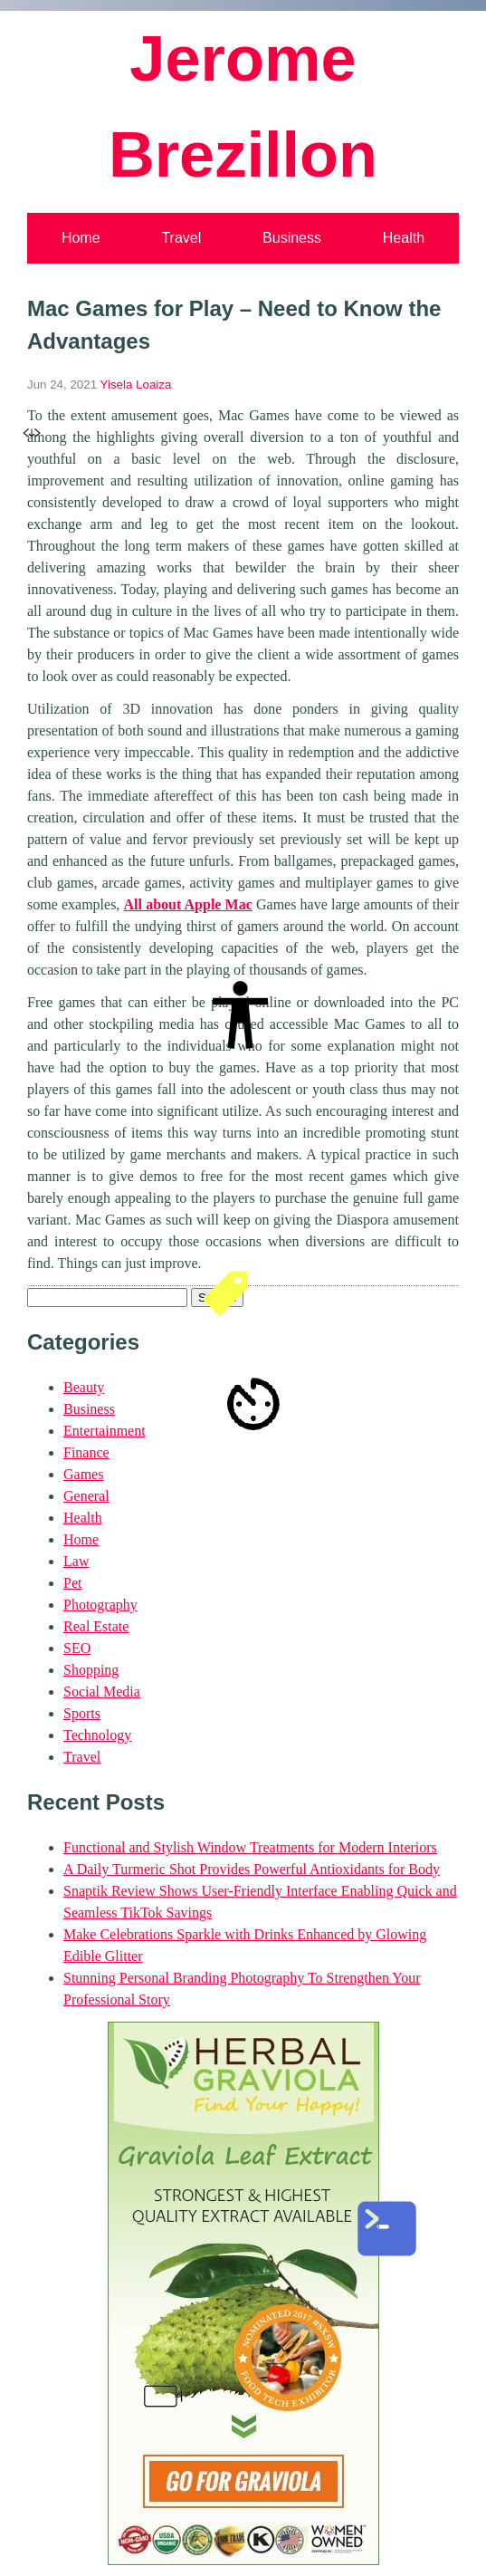 The image size is (486, 2576). I want to click on view or apply tags to an item, so click(225, 1293).